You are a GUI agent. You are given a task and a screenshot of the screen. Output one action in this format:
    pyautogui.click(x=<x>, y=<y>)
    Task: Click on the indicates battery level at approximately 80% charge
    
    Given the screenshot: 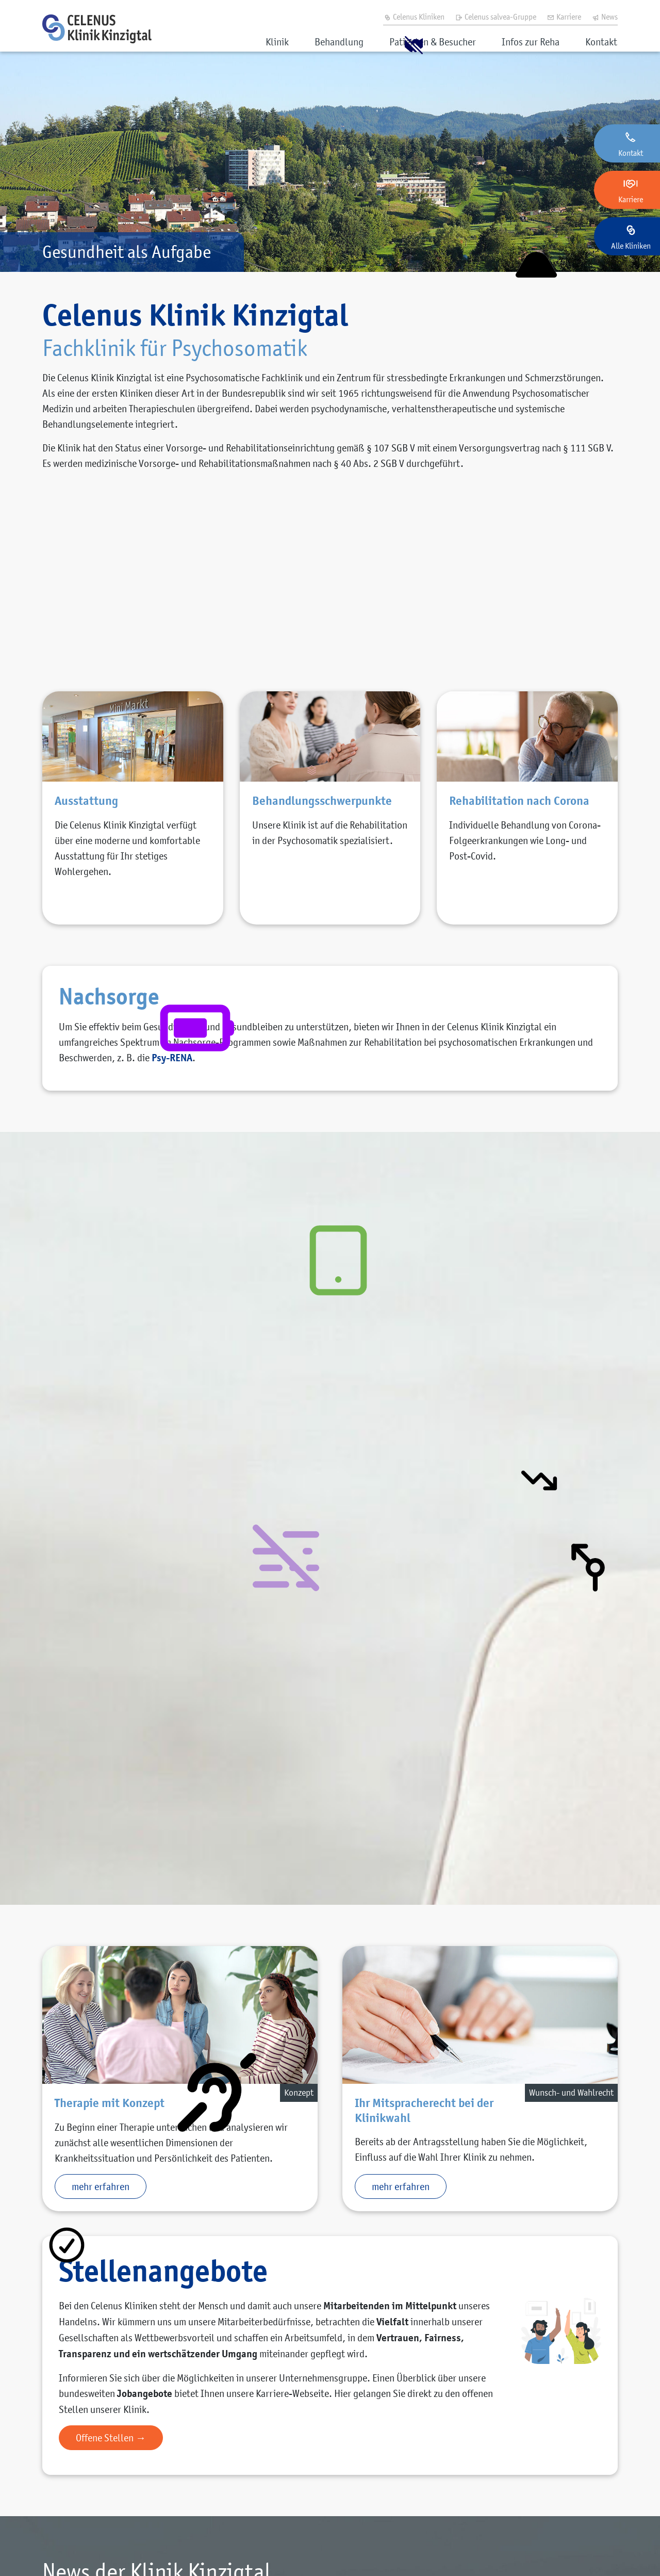 What is the action you would take?
    pyautogui.click(x=195, y=1028)
    